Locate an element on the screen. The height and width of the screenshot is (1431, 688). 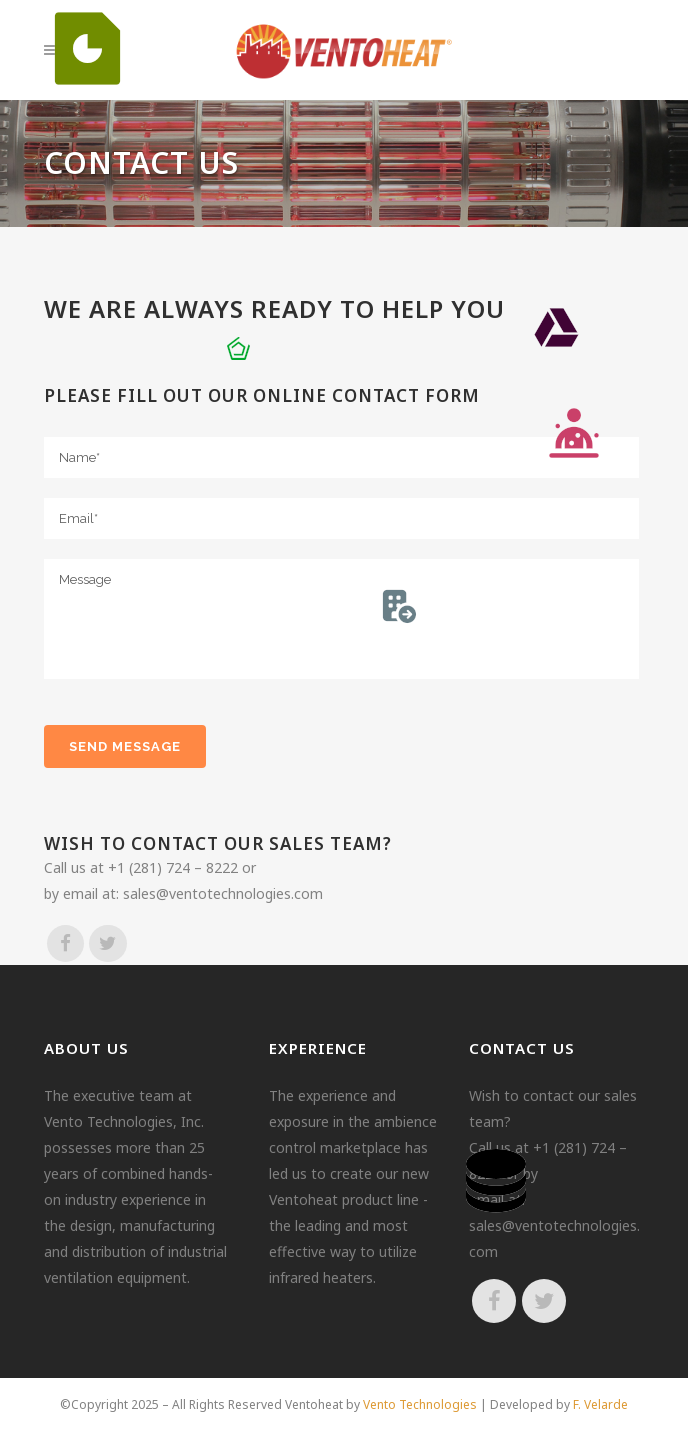
view file analytics or chart report is located at coordinates (87, 48).